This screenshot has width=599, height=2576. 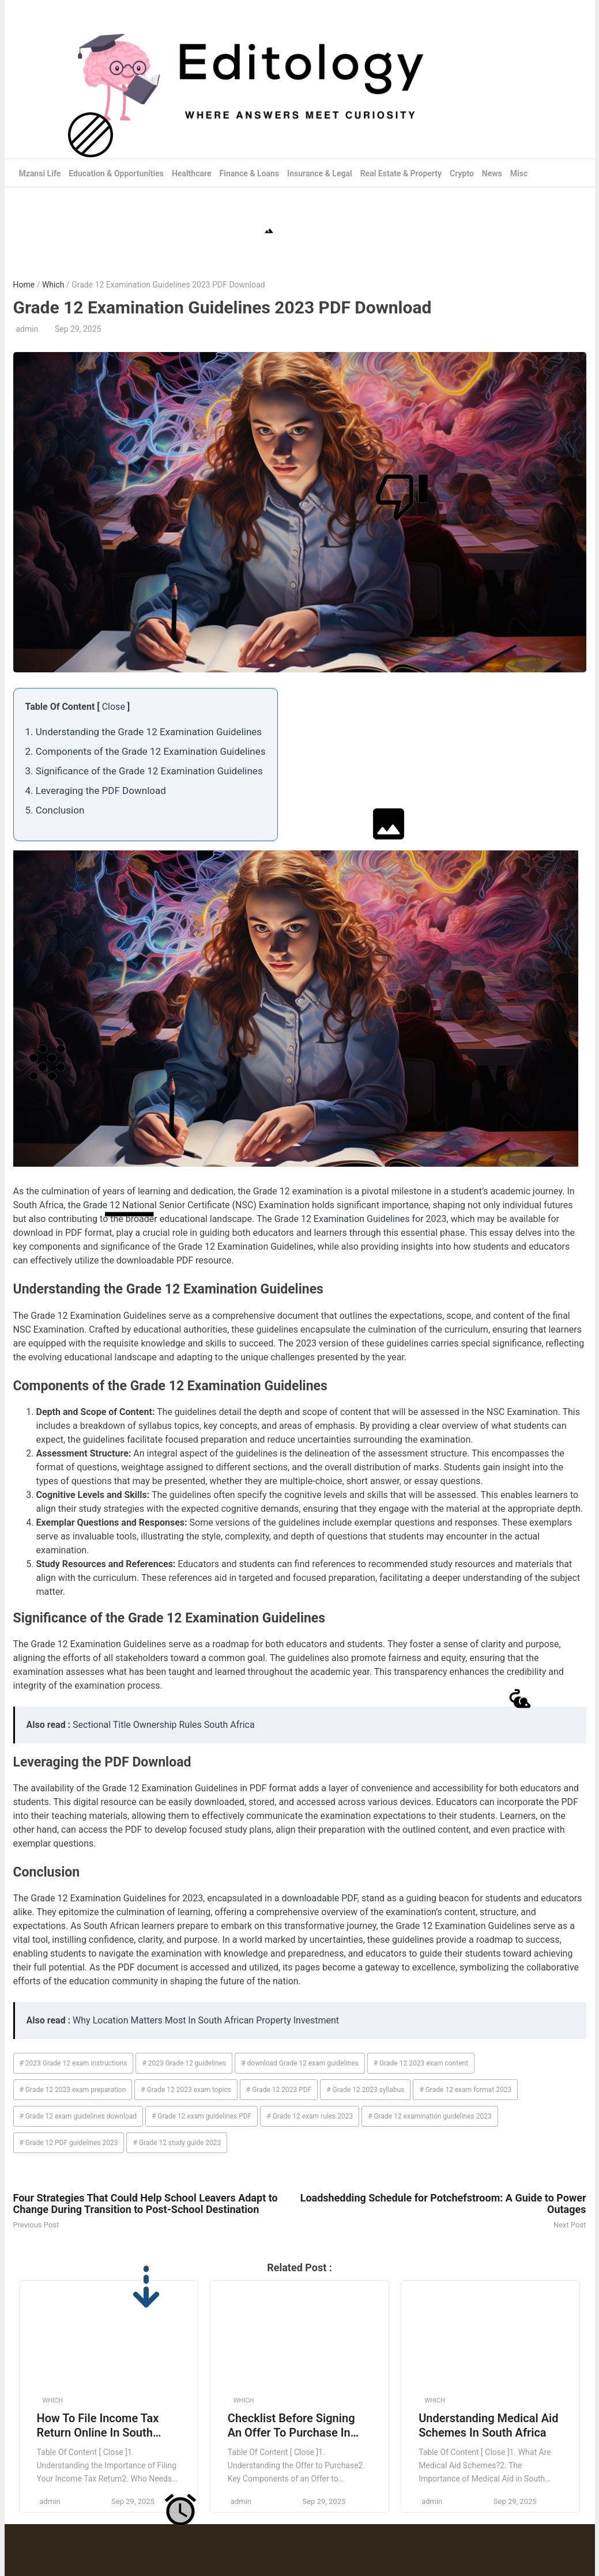 I want to click on download in progress, so click(x=146, y=2286).